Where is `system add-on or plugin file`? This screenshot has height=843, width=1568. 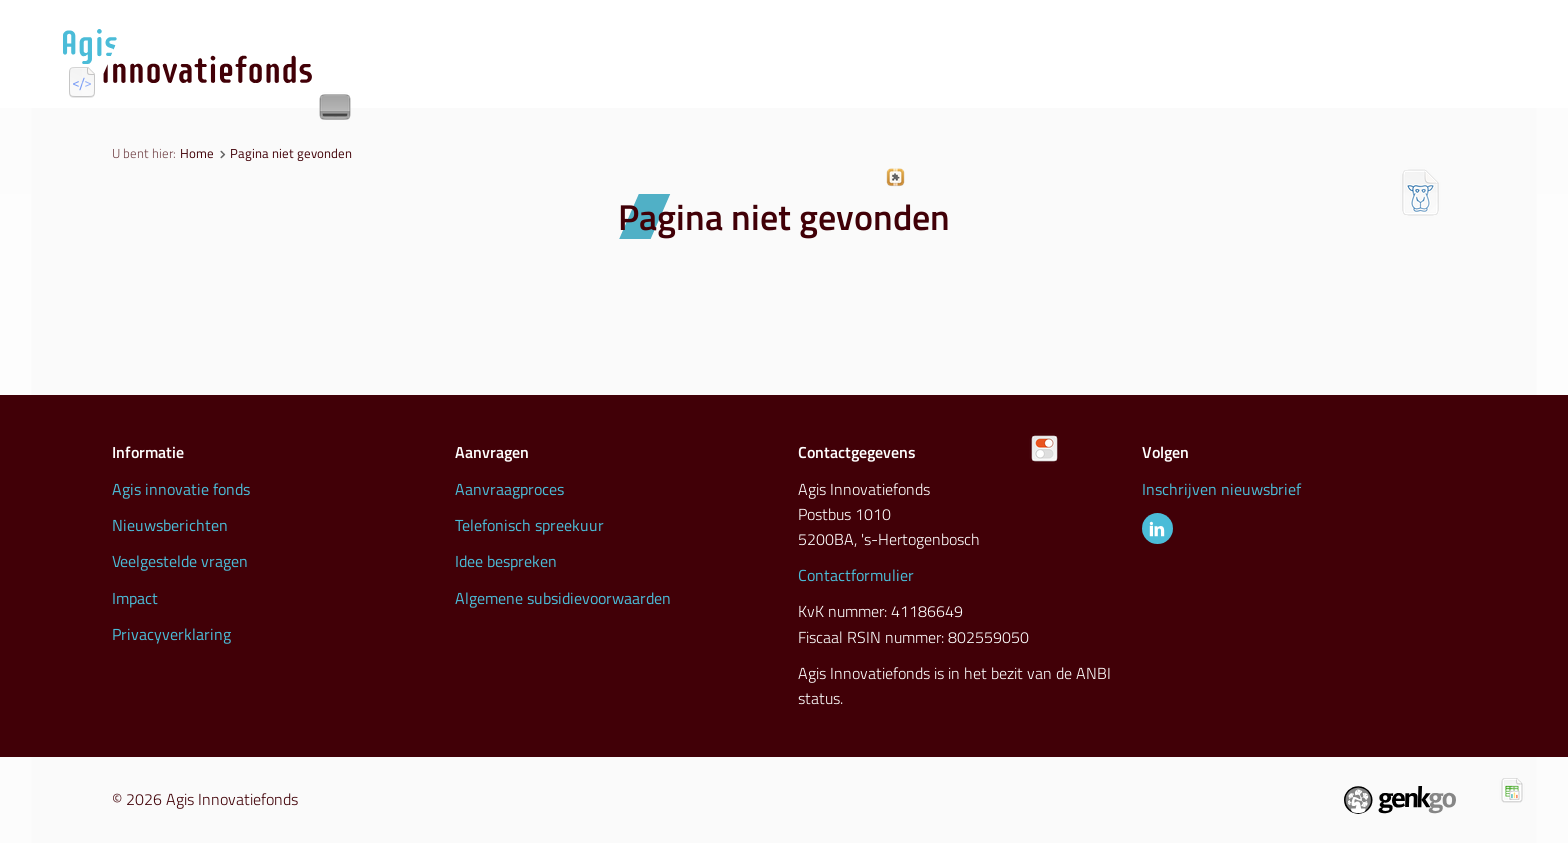 system add-on or plugin file is located at coordinates (895, 177).